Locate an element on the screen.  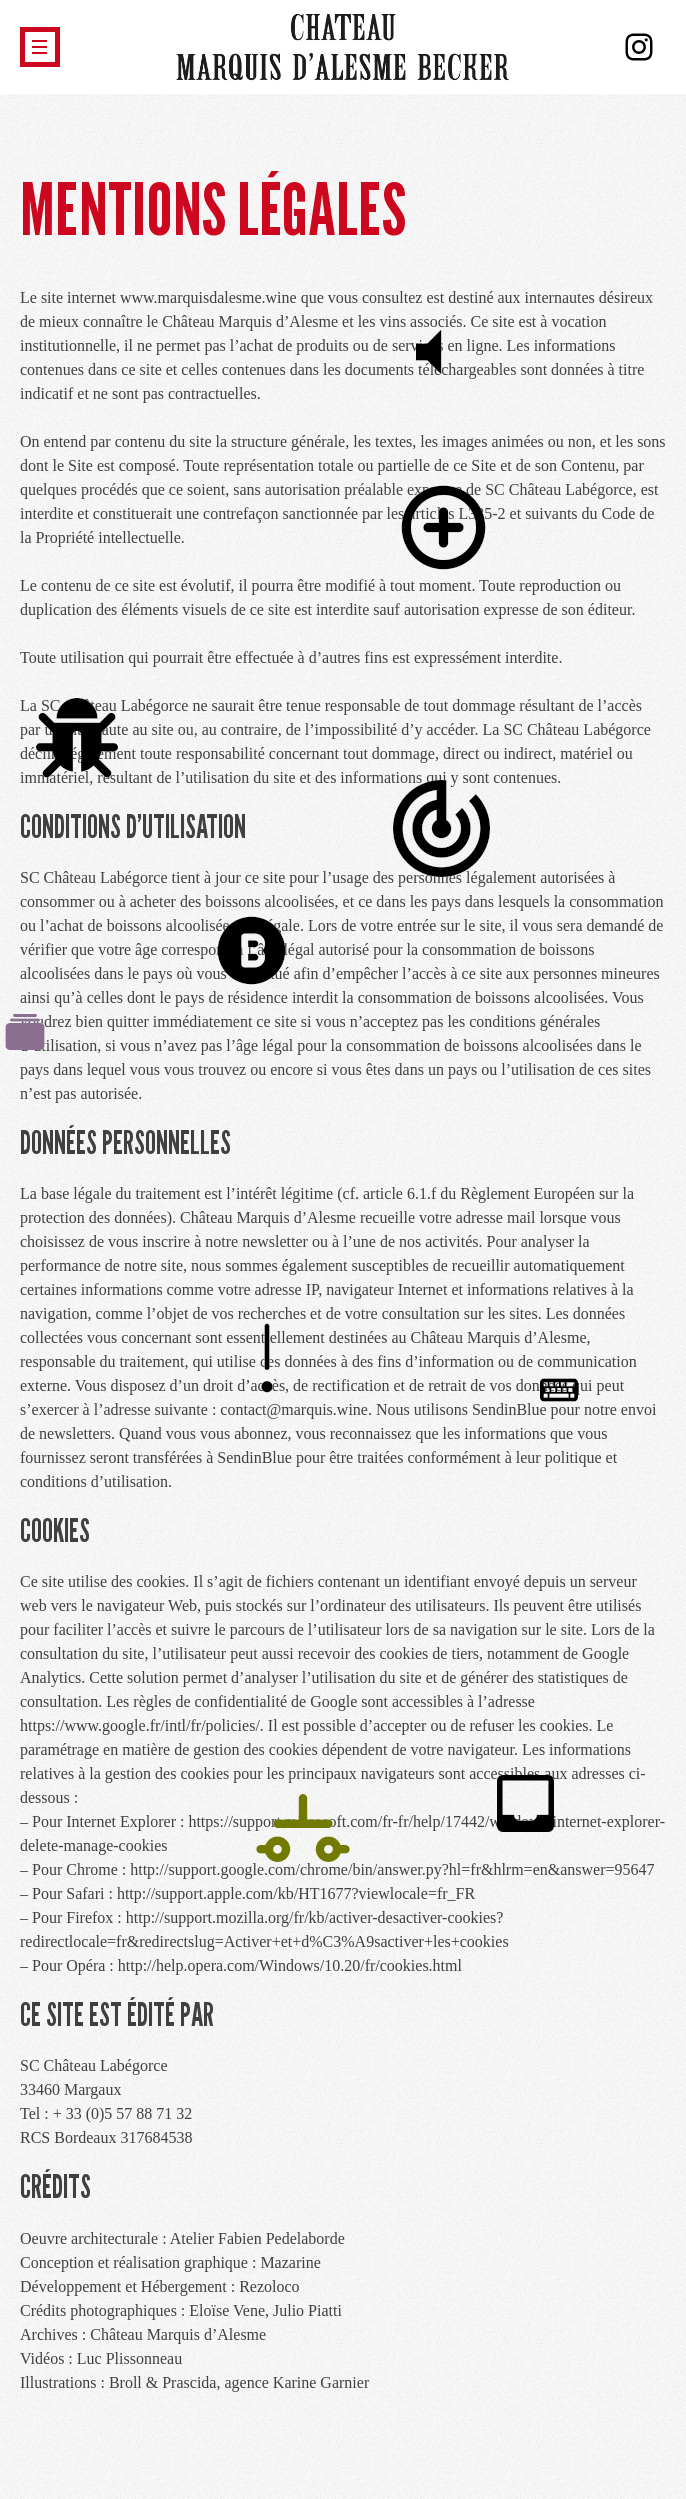
mute audio or sound is located at coordinates (430, 352).